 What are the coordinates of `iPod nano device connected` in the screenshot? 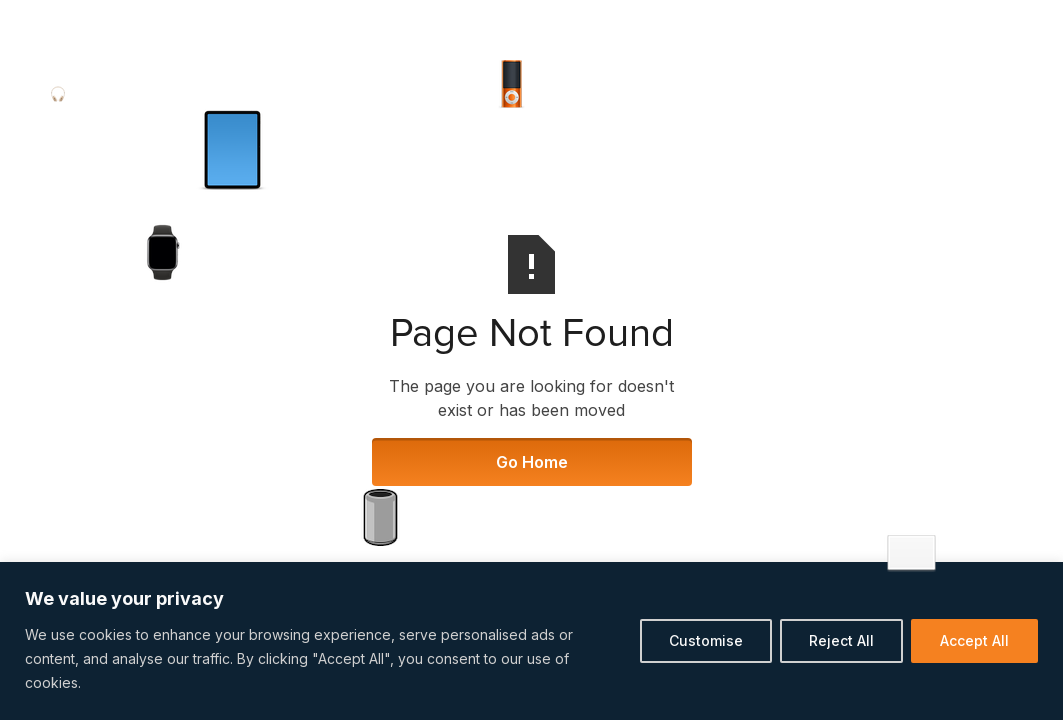 It's located at (511, 84).